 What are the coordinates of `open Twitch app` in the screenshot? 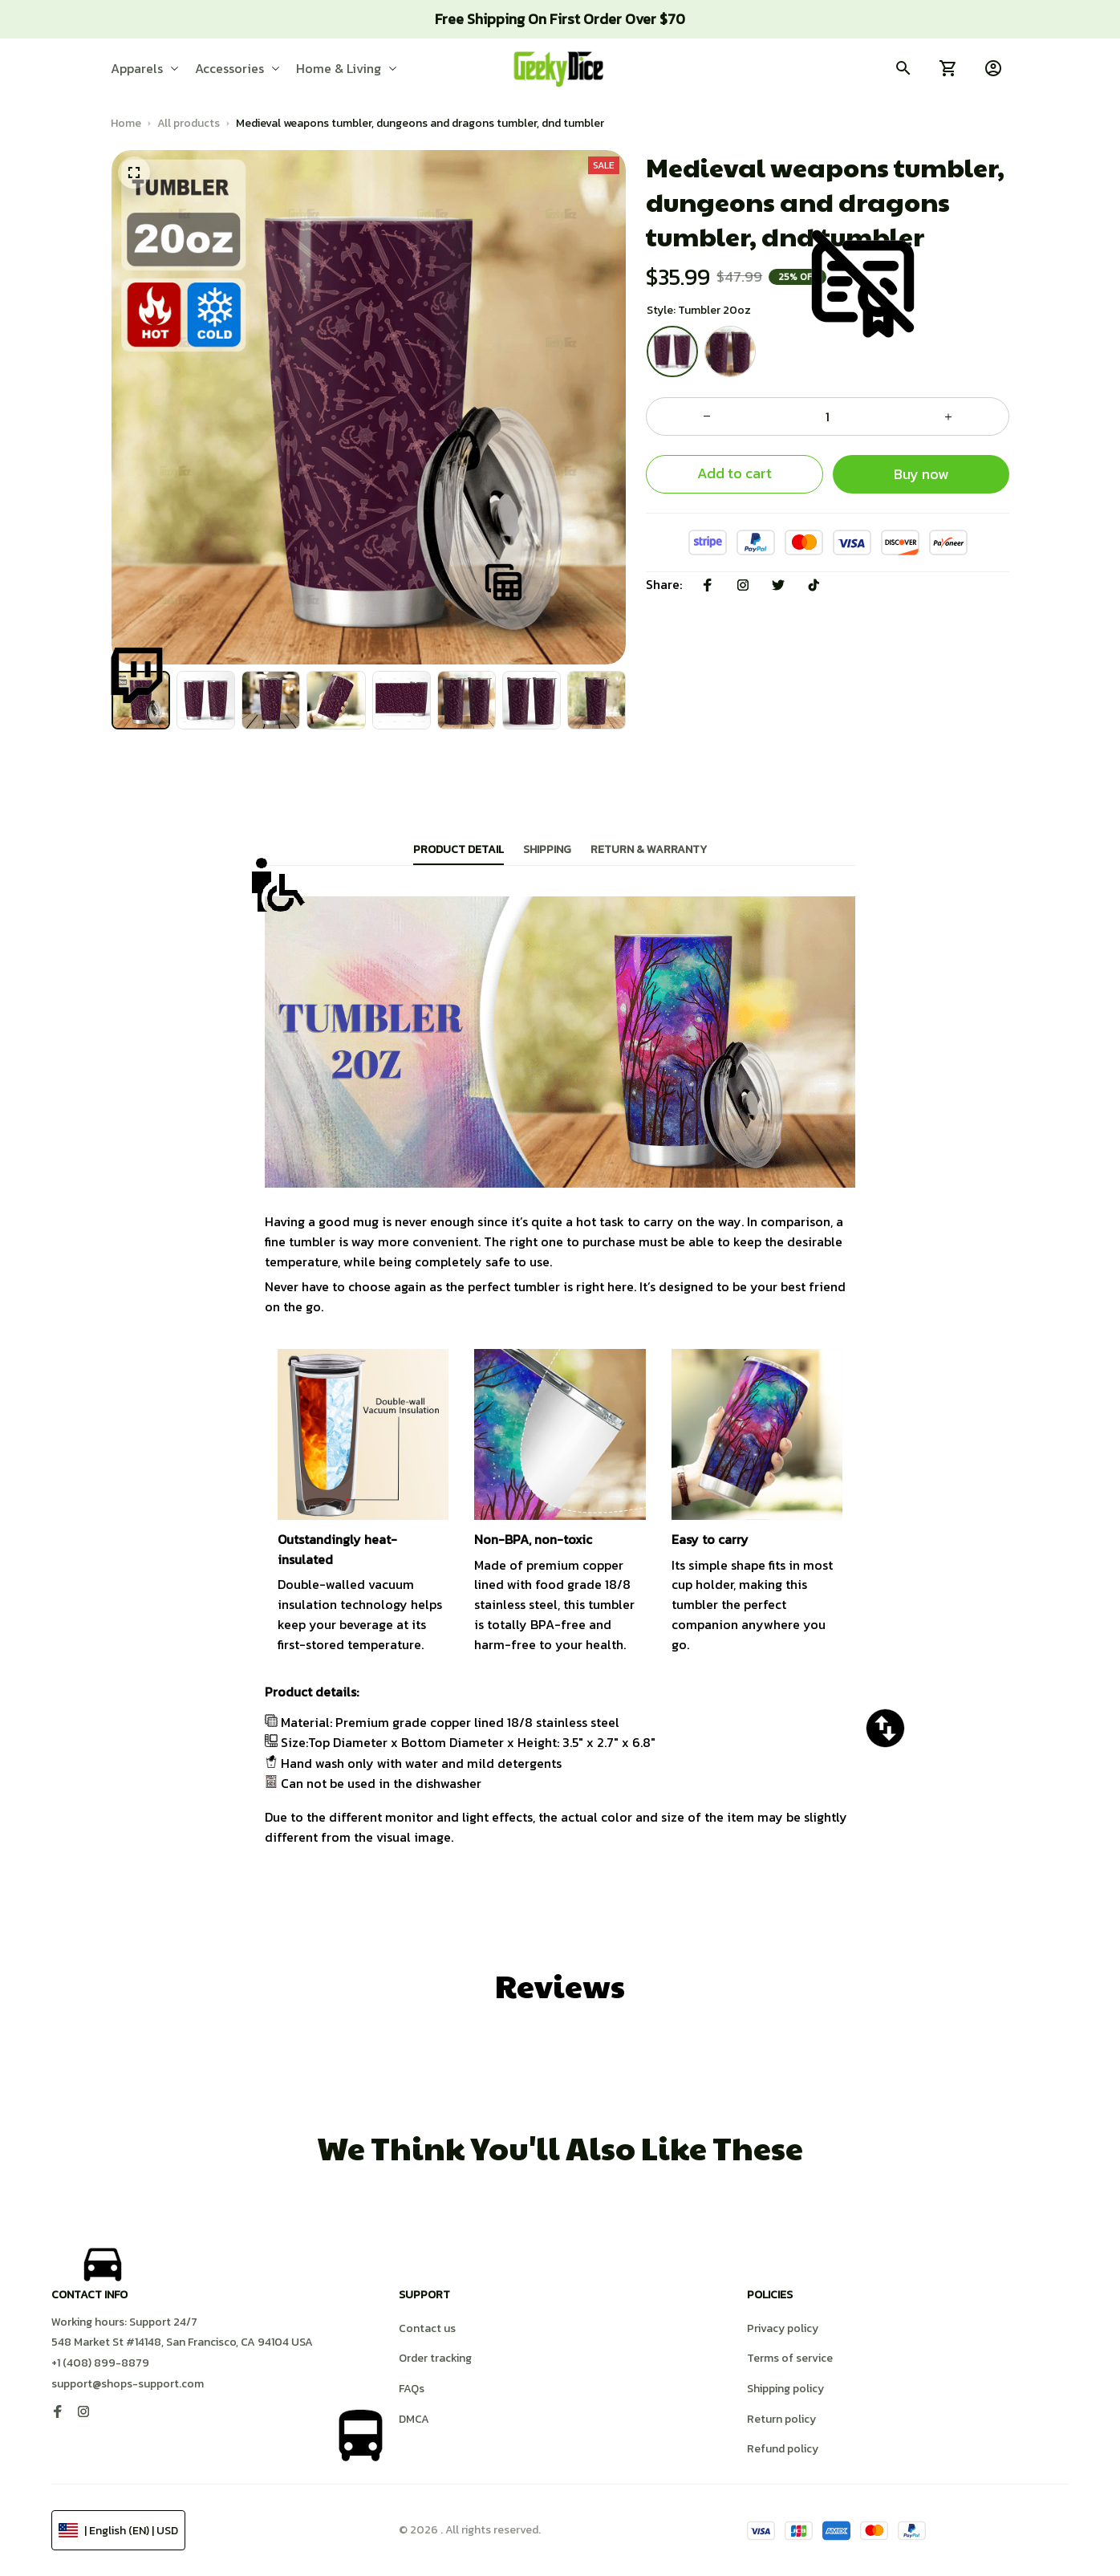 It's located at (136, 675).